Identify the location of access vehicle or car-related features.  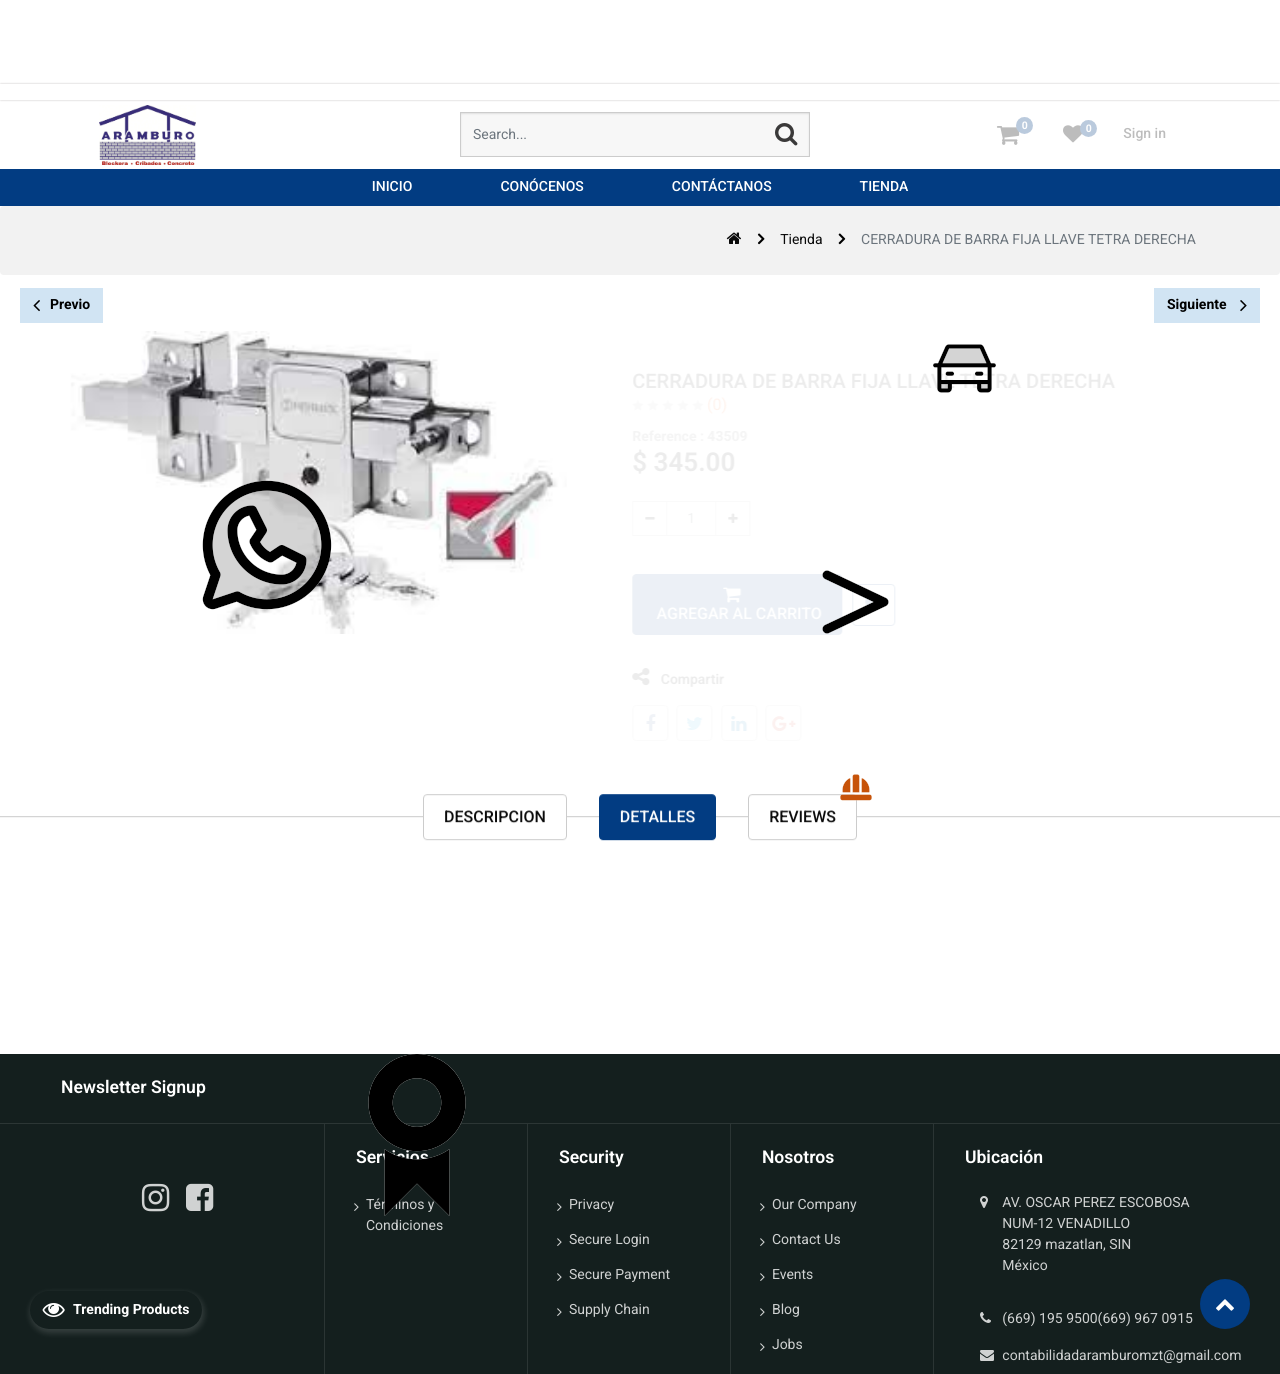
(964, 369).